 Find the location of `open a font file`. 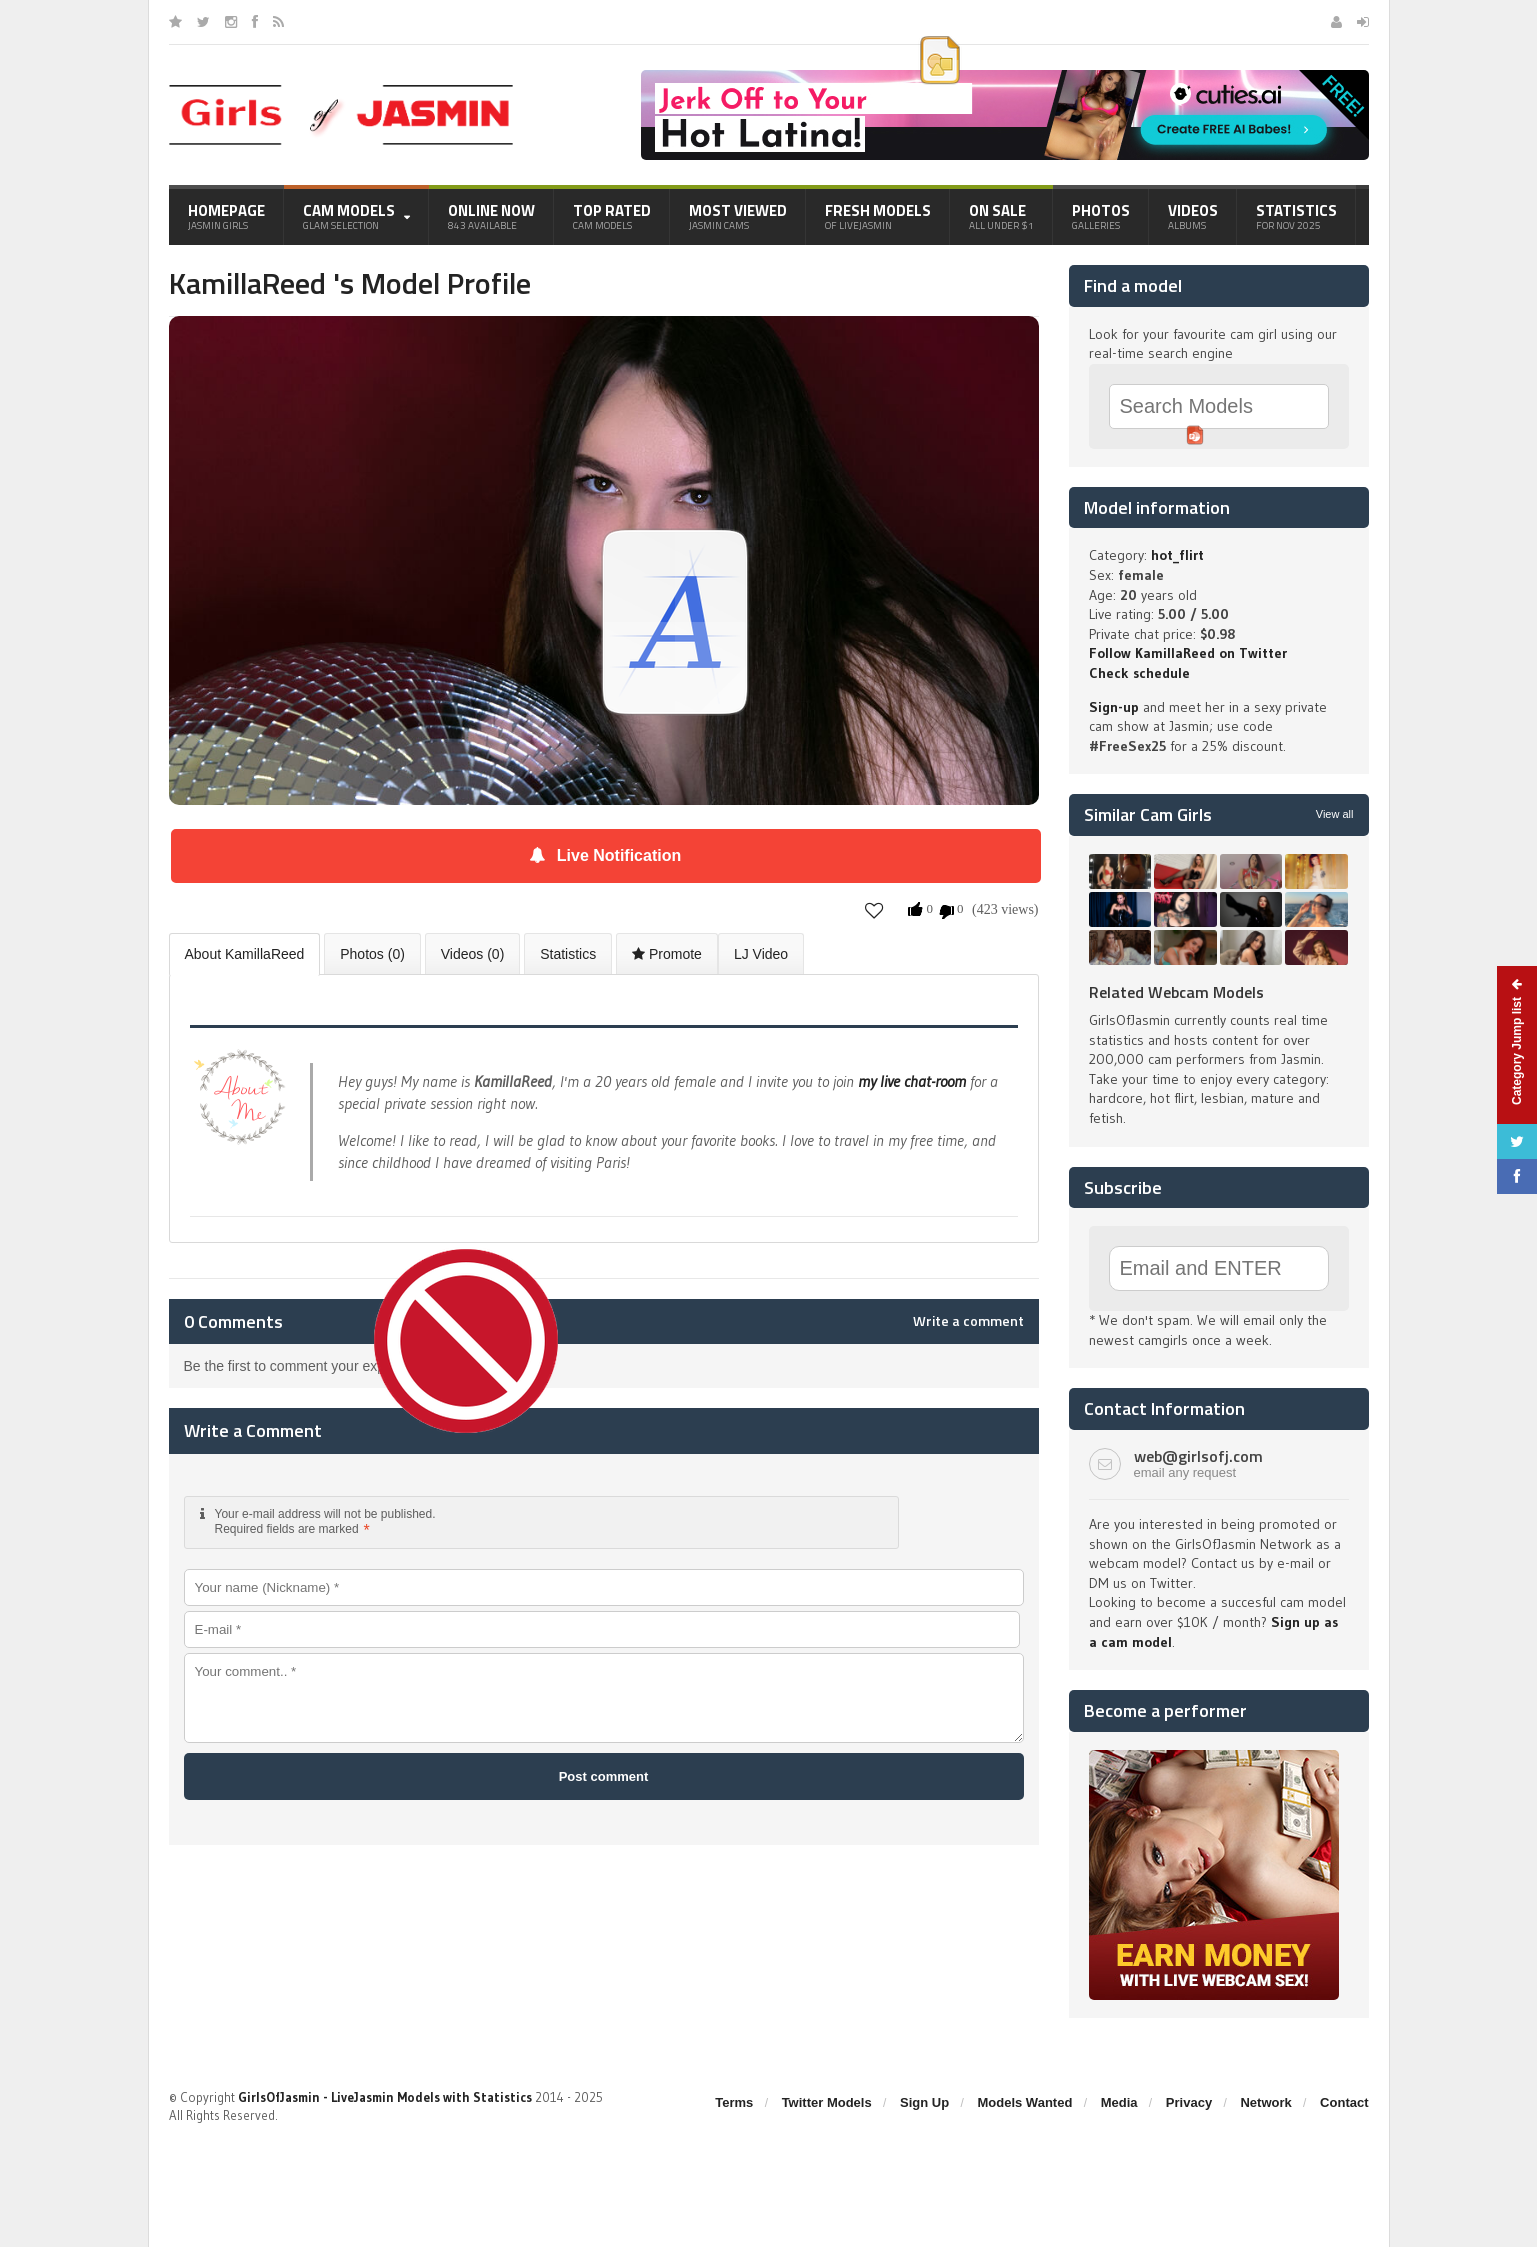

open a font file is located at coordinates (675, 622).